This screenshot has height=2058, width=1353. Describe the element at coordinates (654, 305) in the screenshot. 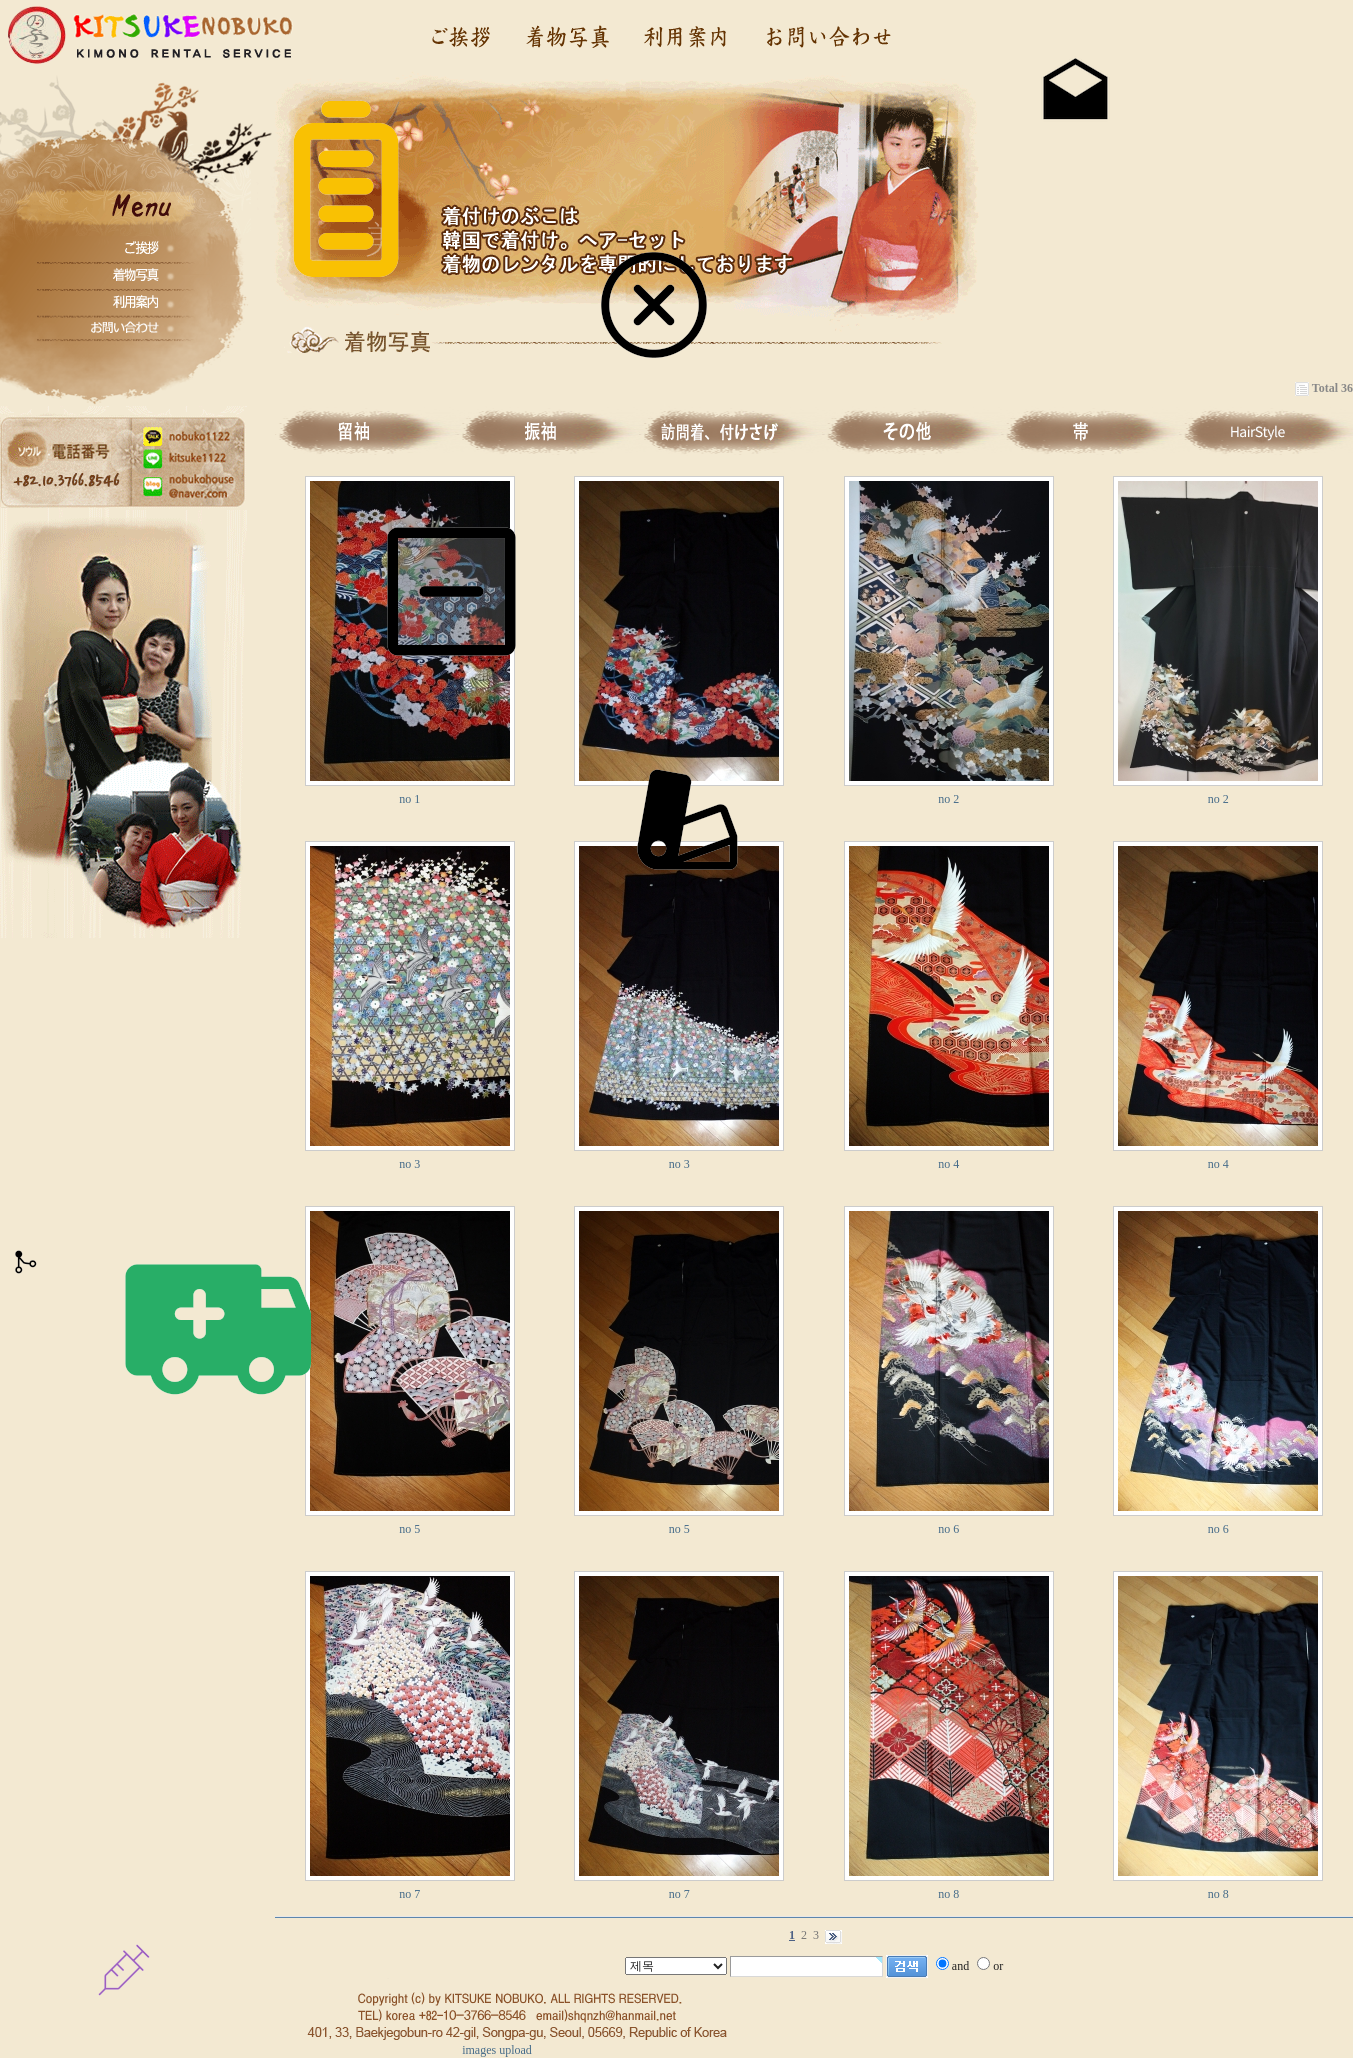

I see `close or dismiss a dialog` at that location.